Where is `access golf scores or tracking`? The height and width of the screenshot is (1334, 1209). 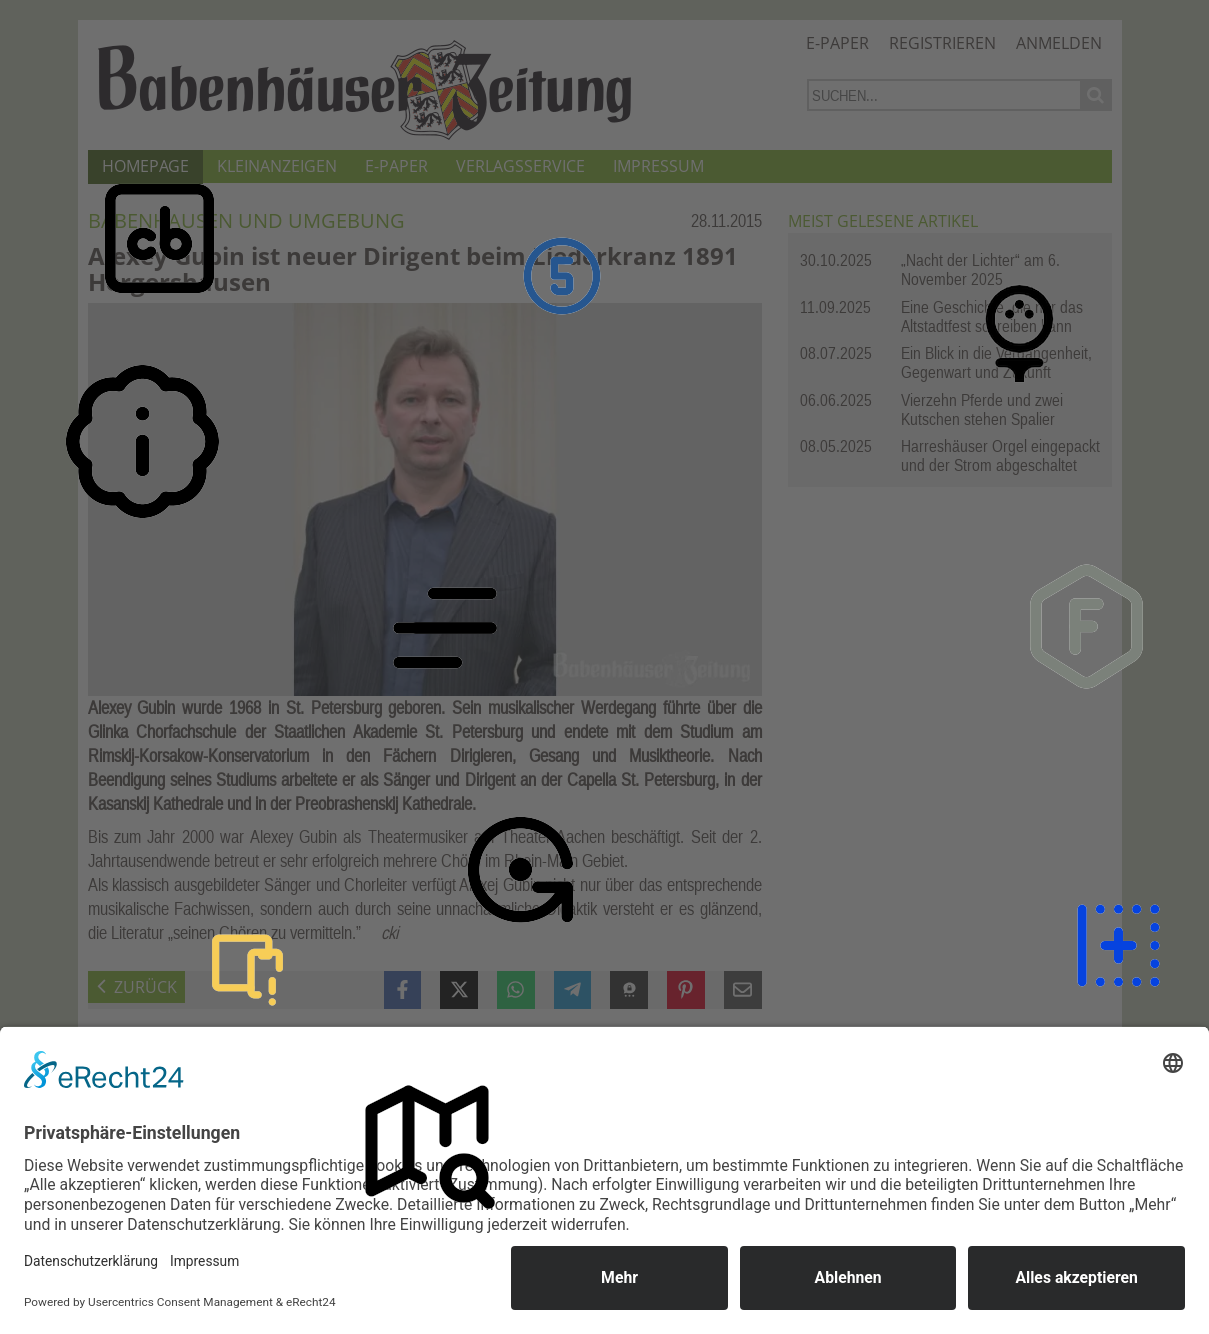
access golf scores or tracking is located at coordinates (1019, 333).